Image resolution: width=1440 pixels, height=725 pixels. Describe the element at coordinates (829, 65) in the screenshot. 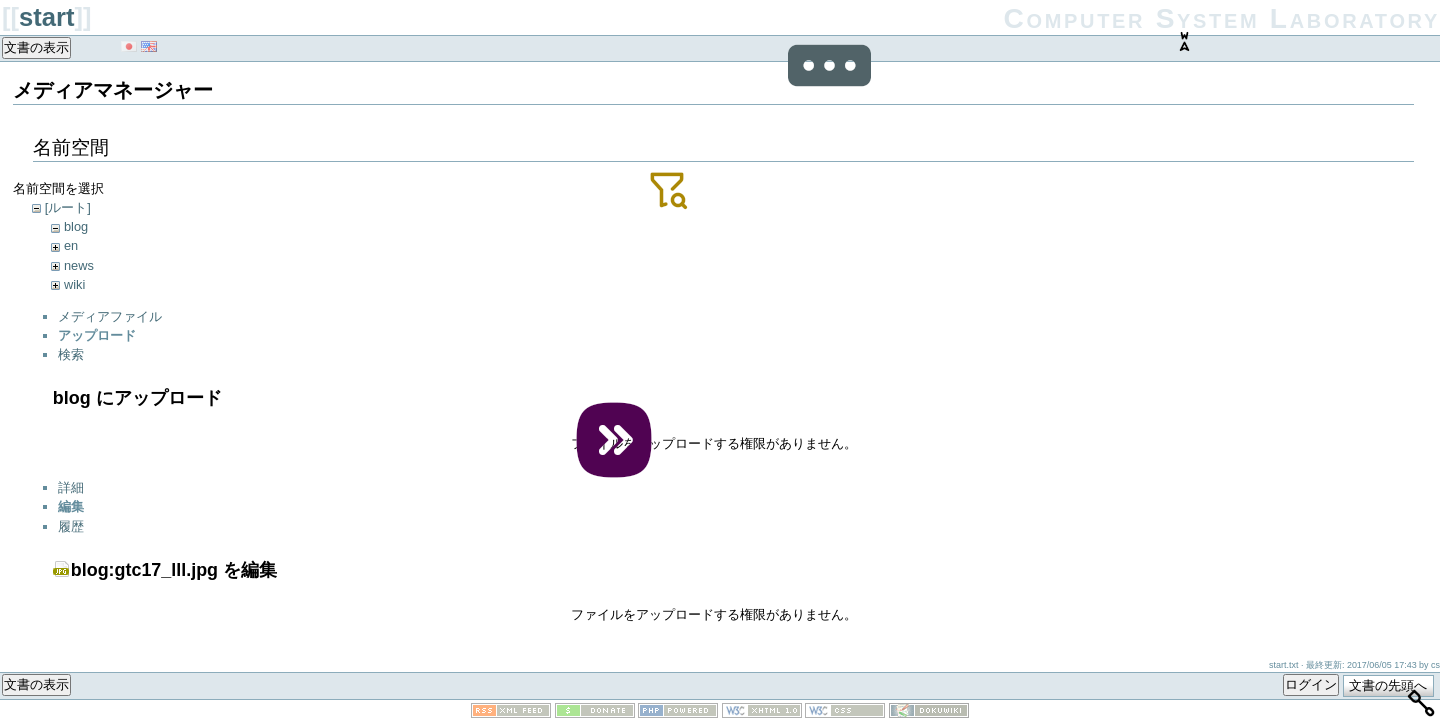

I see `access more options or actions` at that location.